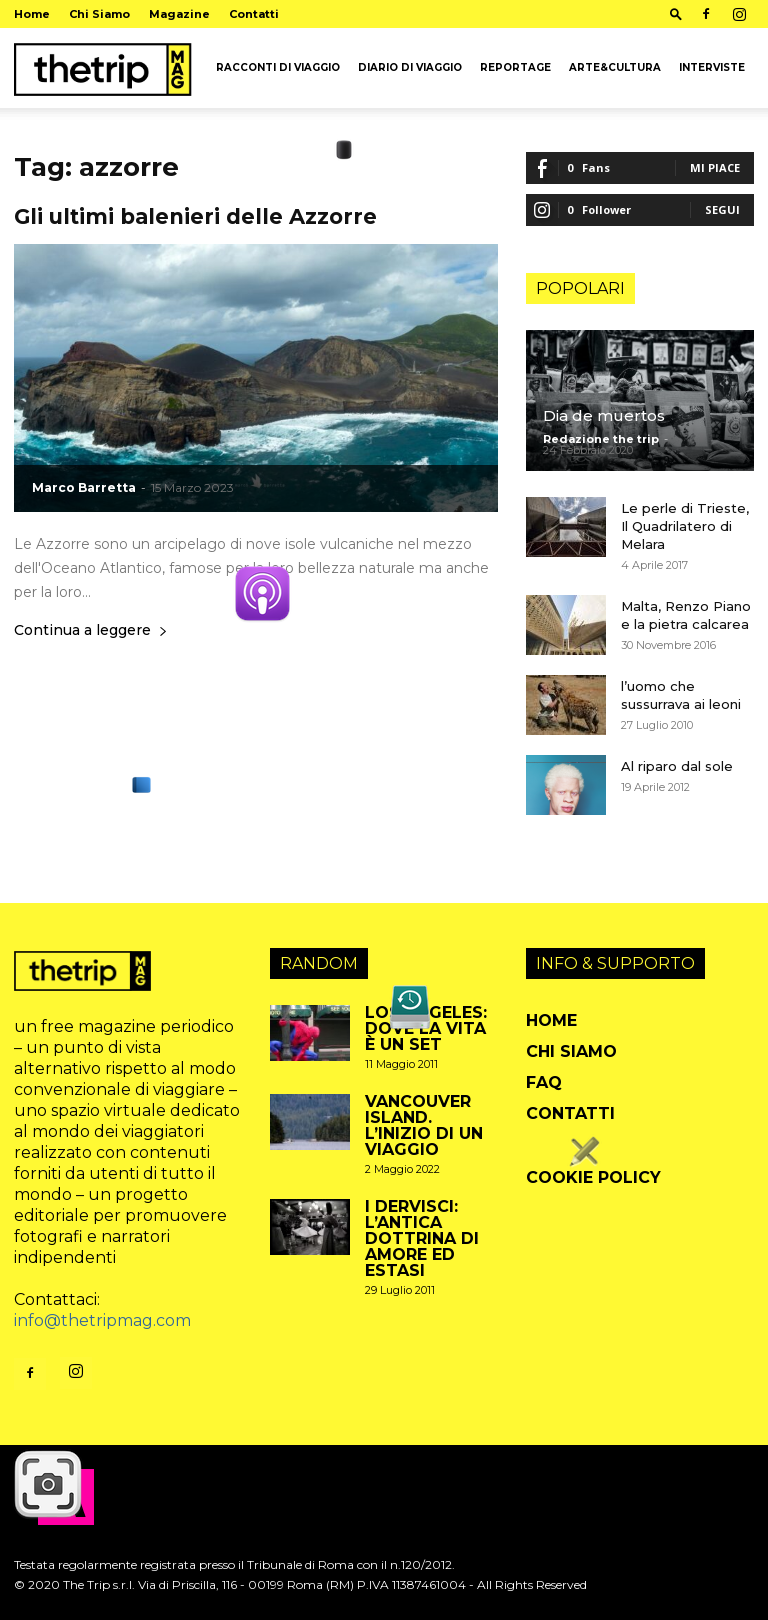 The image size is (768, 1620). Describe the element at coordinates (141, 784) in the screenshot. I see `access the desktop folder` at that location.